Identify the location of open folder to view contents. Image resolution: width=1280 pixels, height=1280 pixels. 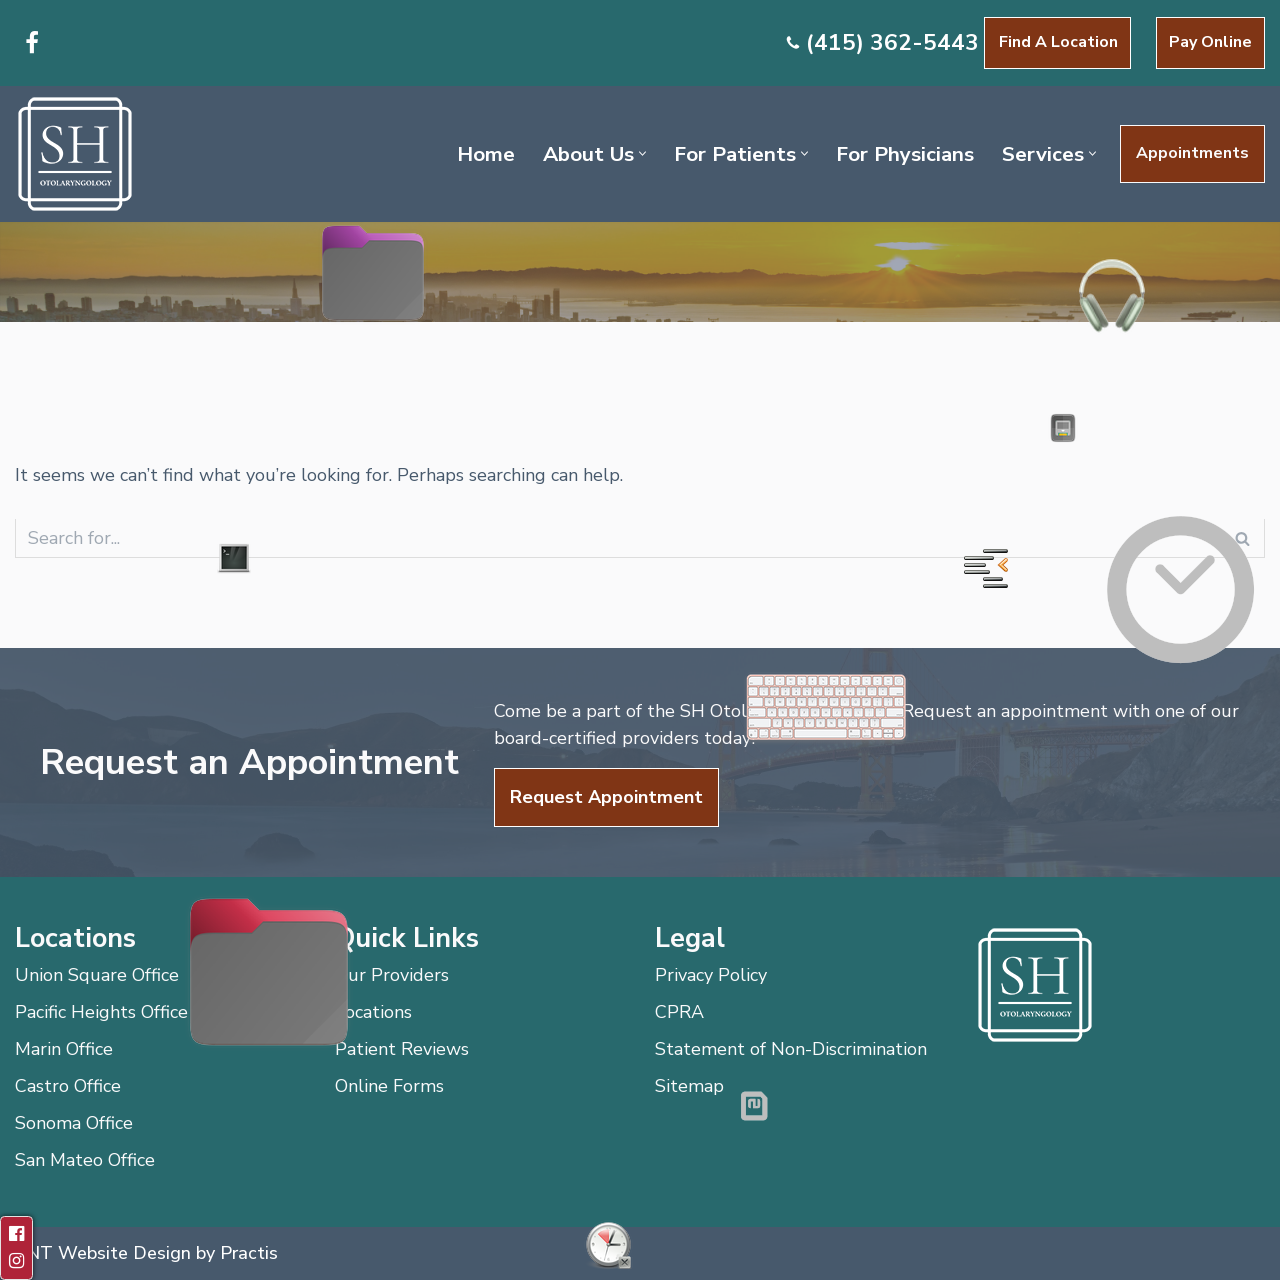
(373, 273).